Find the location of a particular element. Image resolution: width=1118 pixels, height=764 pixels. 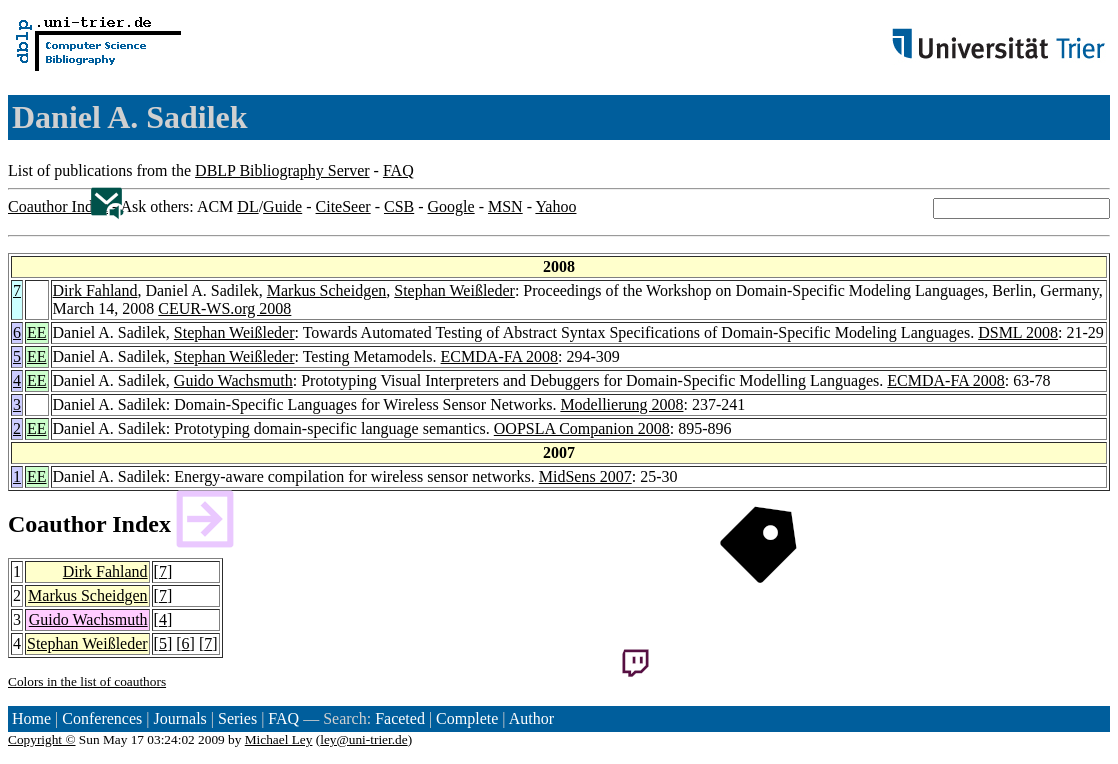

adjust email notification sound settings is located at coordinates (106, 201).